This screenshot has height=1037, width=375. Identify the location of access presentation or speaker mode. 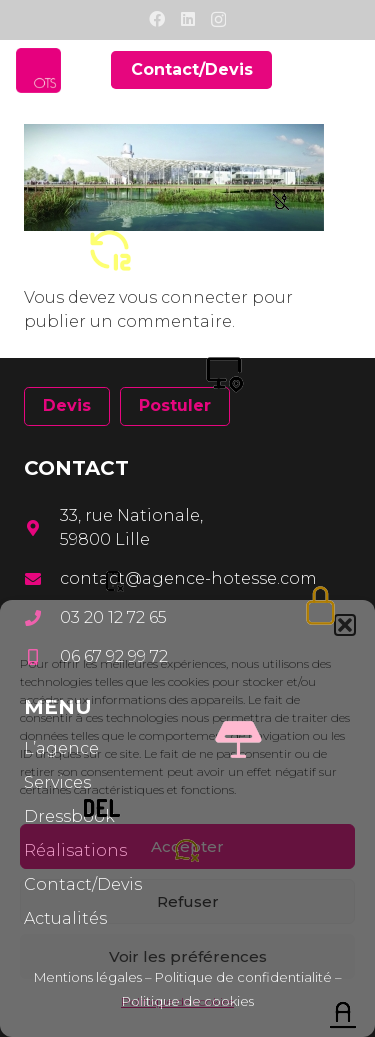
(238, 739).